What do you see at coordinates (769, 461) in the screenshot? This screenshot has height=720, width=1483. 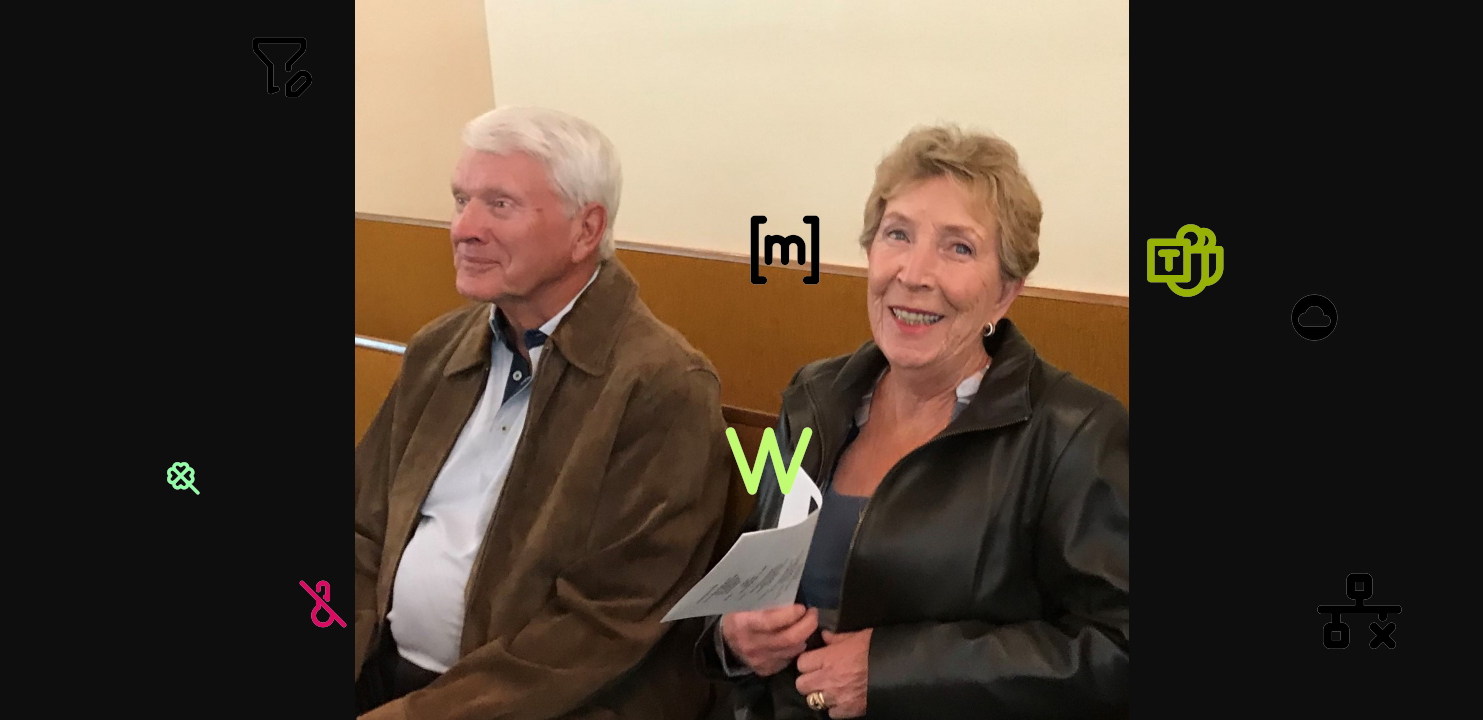 I see `represents the letter "w" in text or keyboard input` at bounding box center [769, 461].